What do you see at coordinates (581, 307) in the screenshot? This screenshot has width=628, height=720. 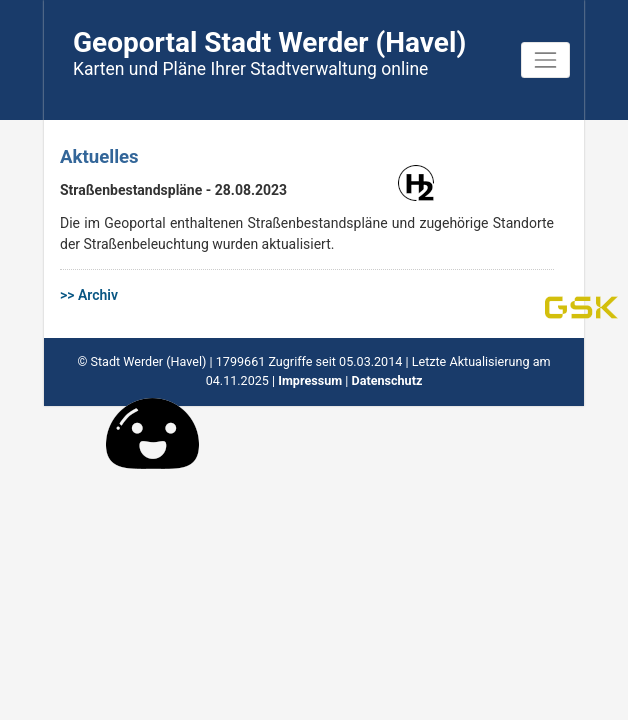 I see `GSK (GlaxoSmithKline) company logo` at bounding box center [581, 307].